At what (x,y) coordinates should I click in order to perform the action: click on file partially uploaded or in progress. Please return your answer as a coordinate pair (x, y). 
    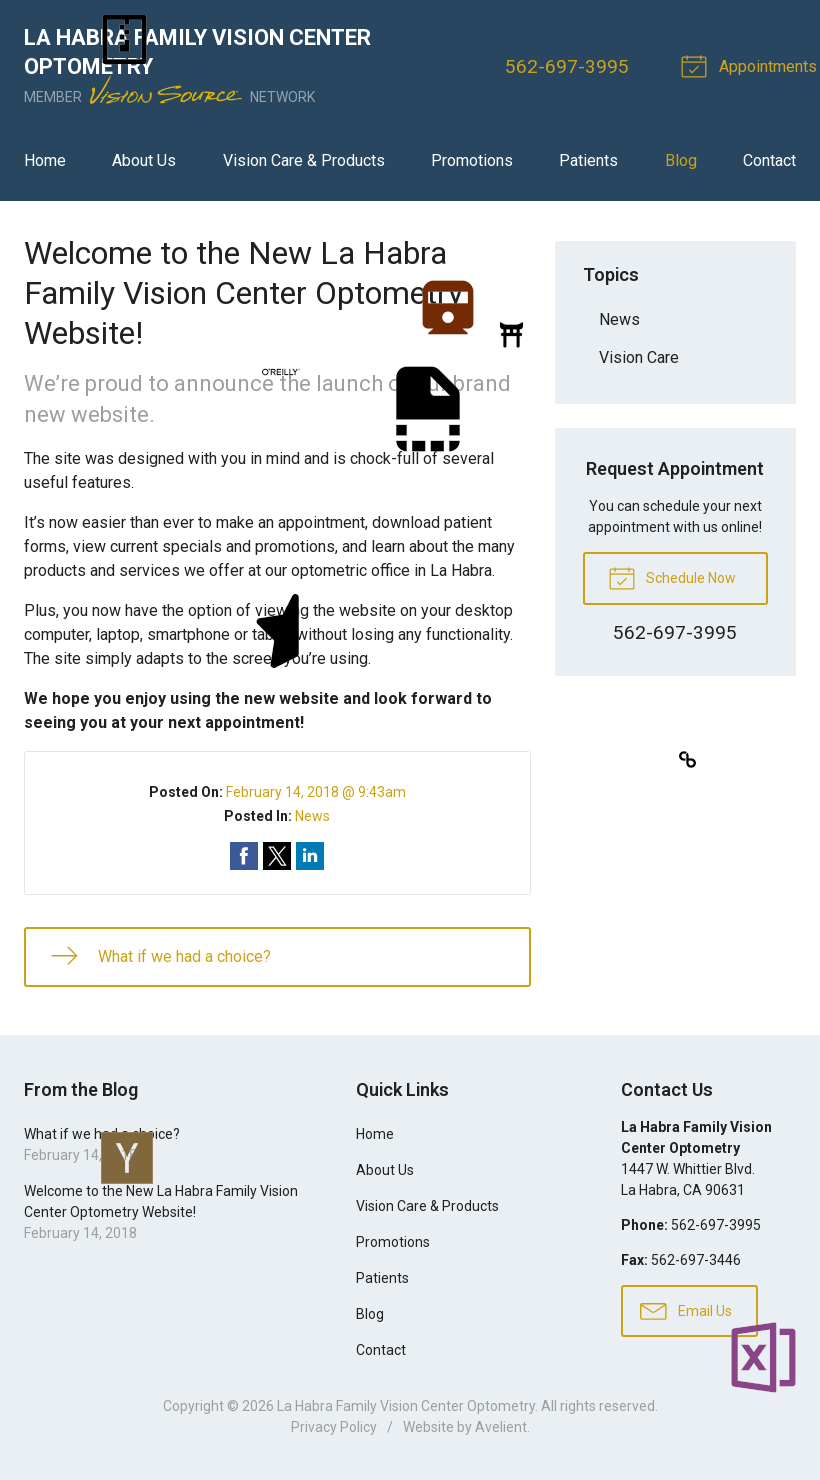
    Looking at the image, I should click on (428, 409).